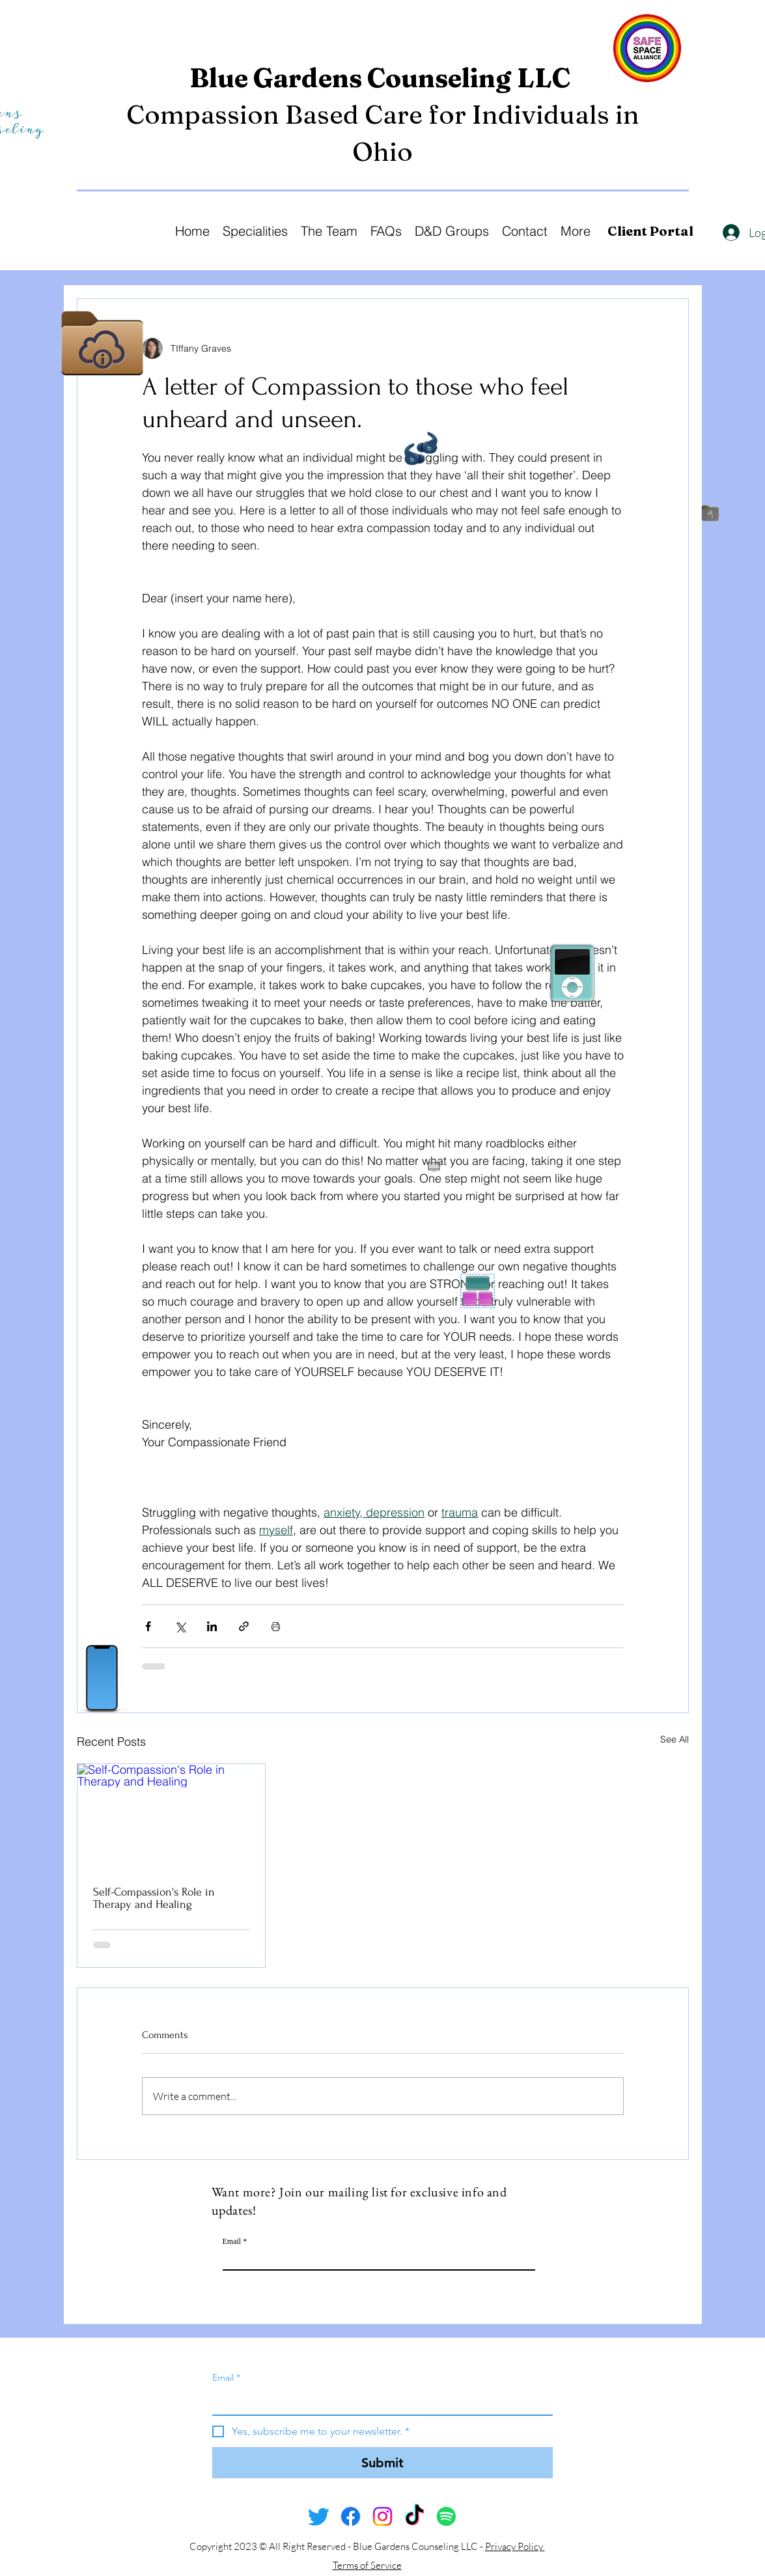 This screenshot has width=765, height=2576. Describe the element at coordinates (572, 960) in the screenshot. I see `iPod nano device connected` at that location.